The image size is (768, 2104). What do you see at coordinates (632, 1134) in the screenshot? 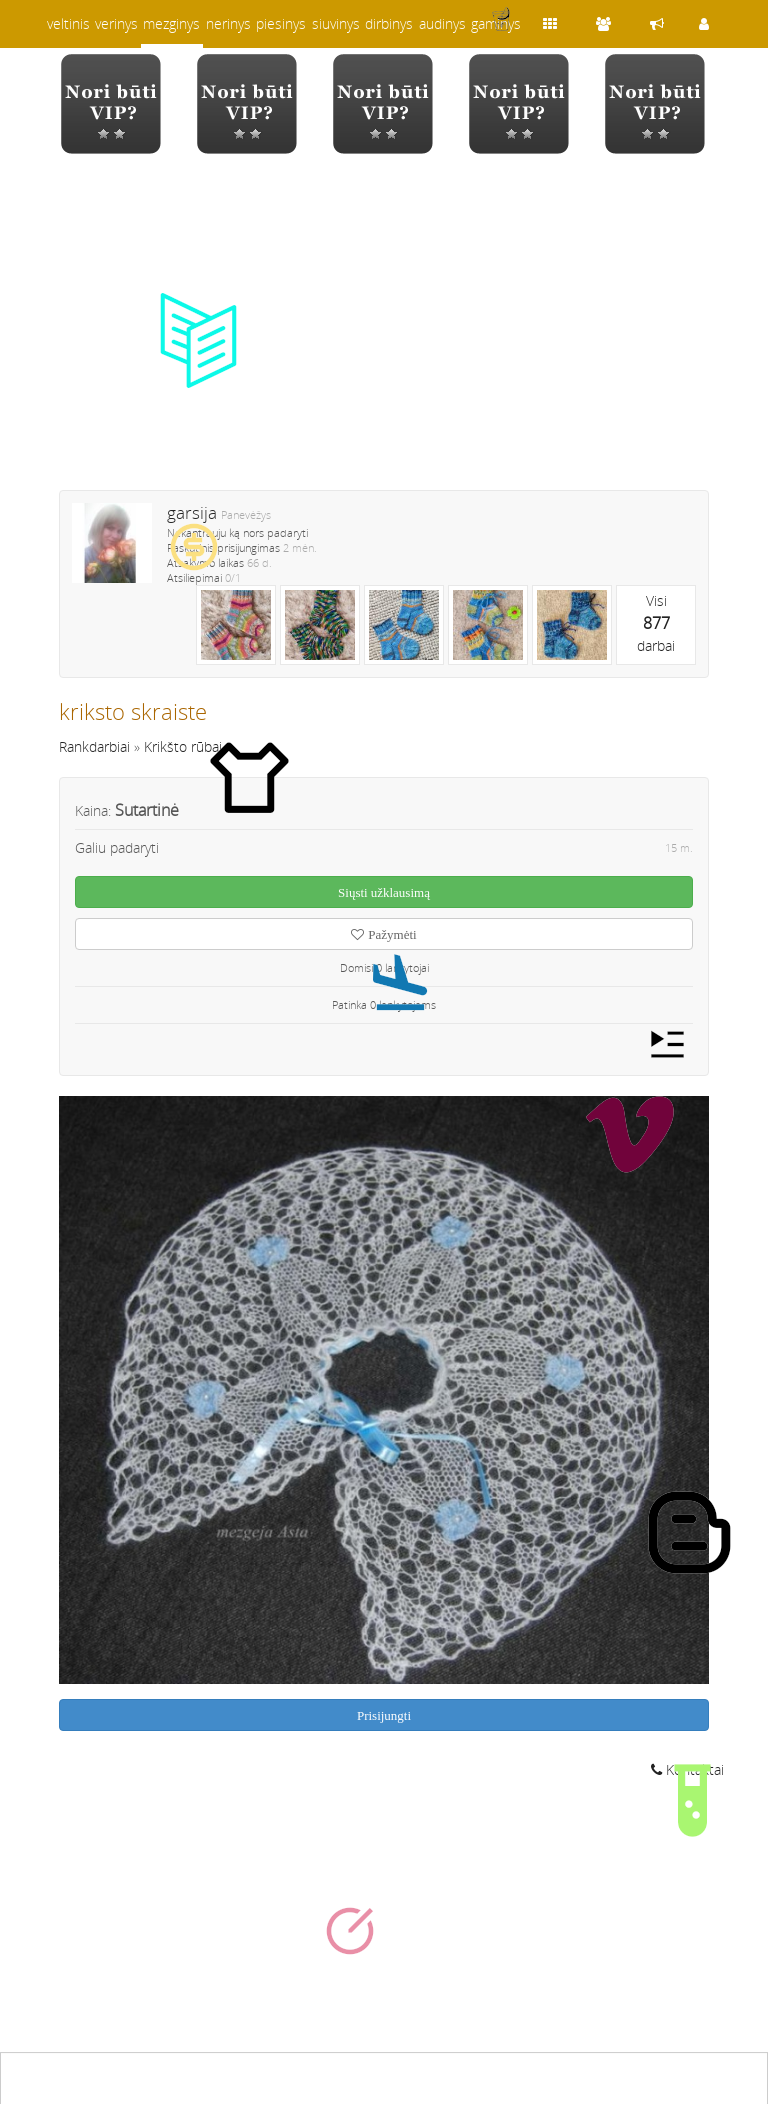
I see `open the Vimeo app` at bounding box center [632, 1134].